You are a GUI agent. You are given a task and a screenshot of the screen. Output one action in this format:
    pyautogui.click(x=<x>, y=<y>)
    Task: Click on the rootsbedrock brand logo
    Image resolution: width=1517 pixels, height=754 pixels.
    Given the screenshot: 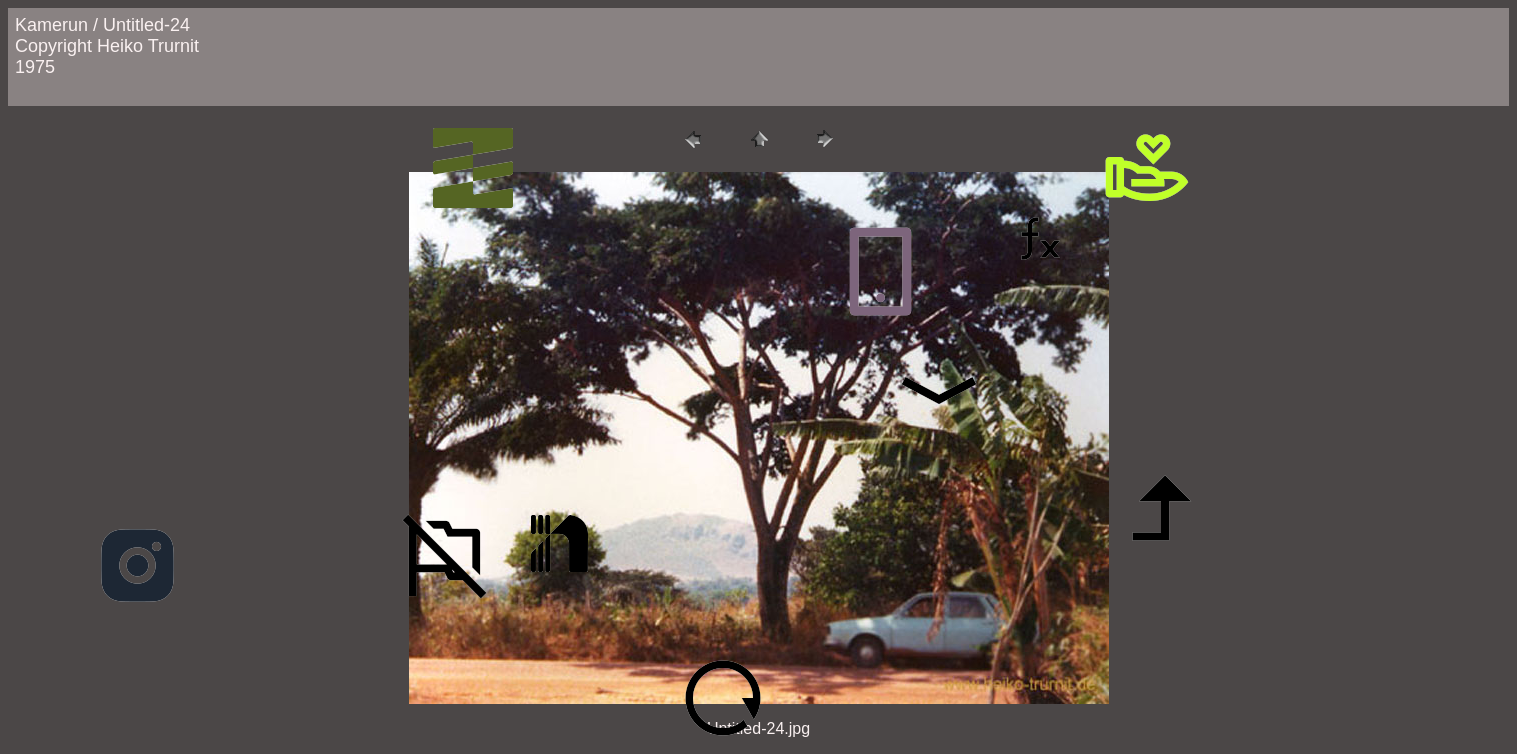 What is the action you would take?
    pyautogui.click(x=473, y=168)
    